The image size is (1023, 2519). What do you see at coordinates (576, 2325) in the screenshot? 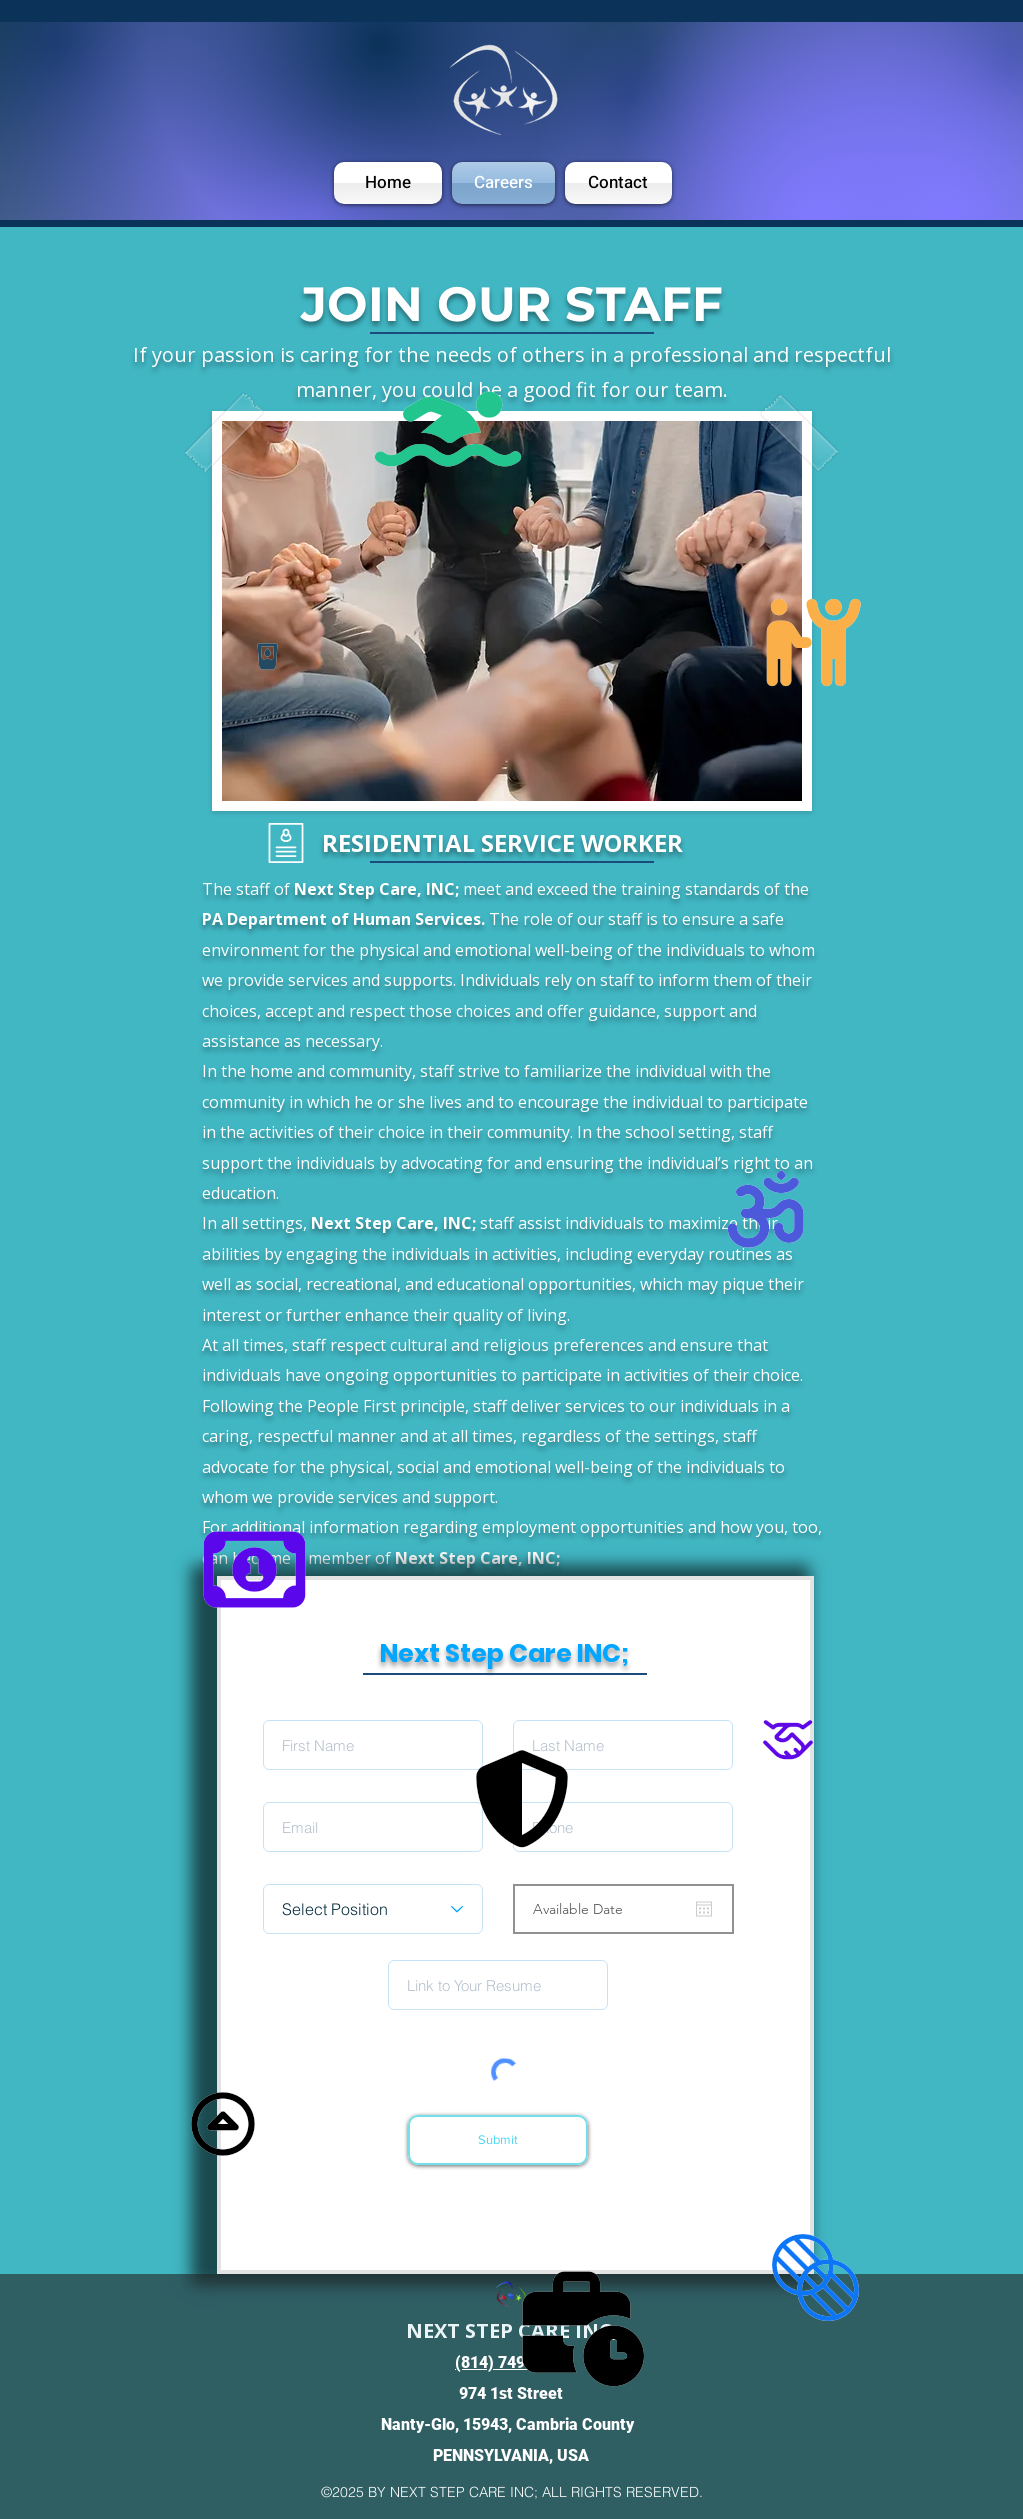
I see `view work hours or time tracking` at bounding box center [576, 2325].